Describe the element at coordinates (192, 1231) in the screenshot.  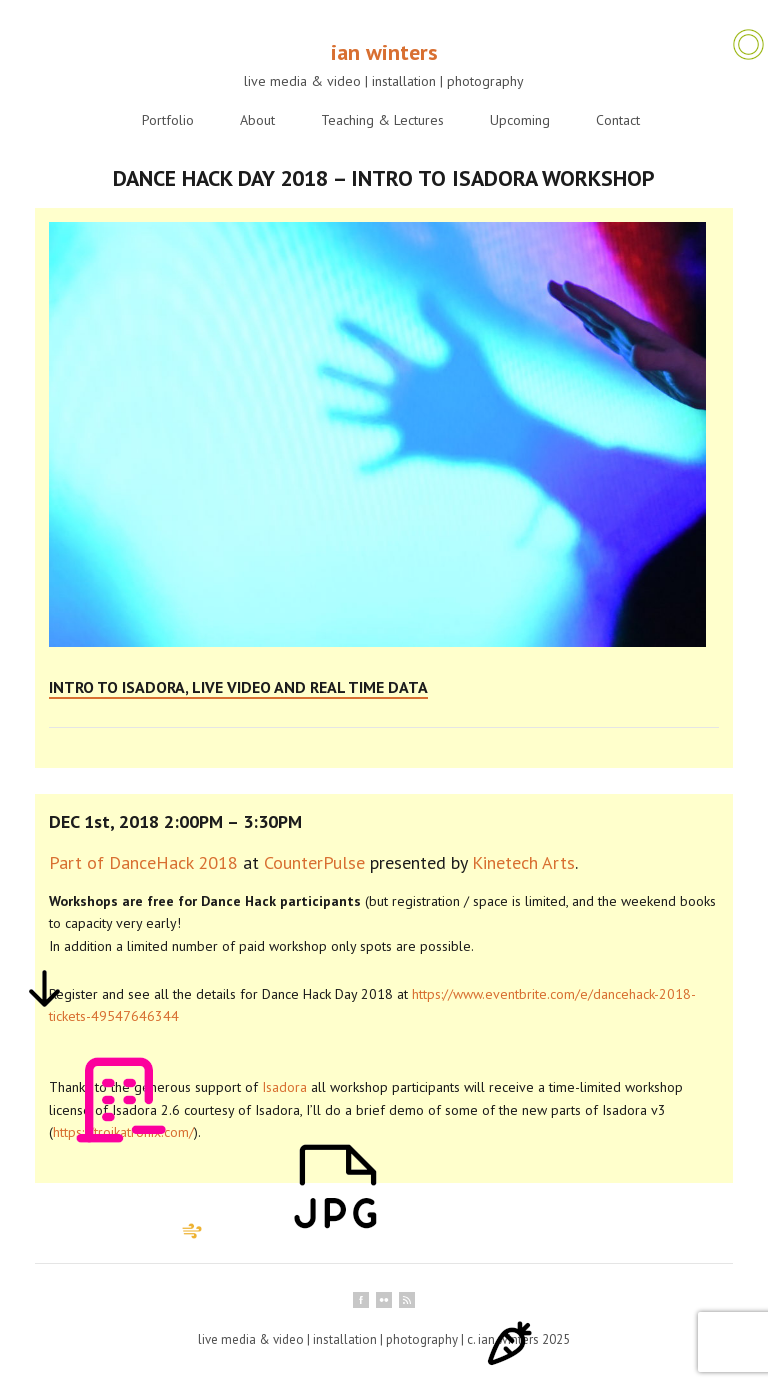
I see `indicates current wind conditions` at that location.